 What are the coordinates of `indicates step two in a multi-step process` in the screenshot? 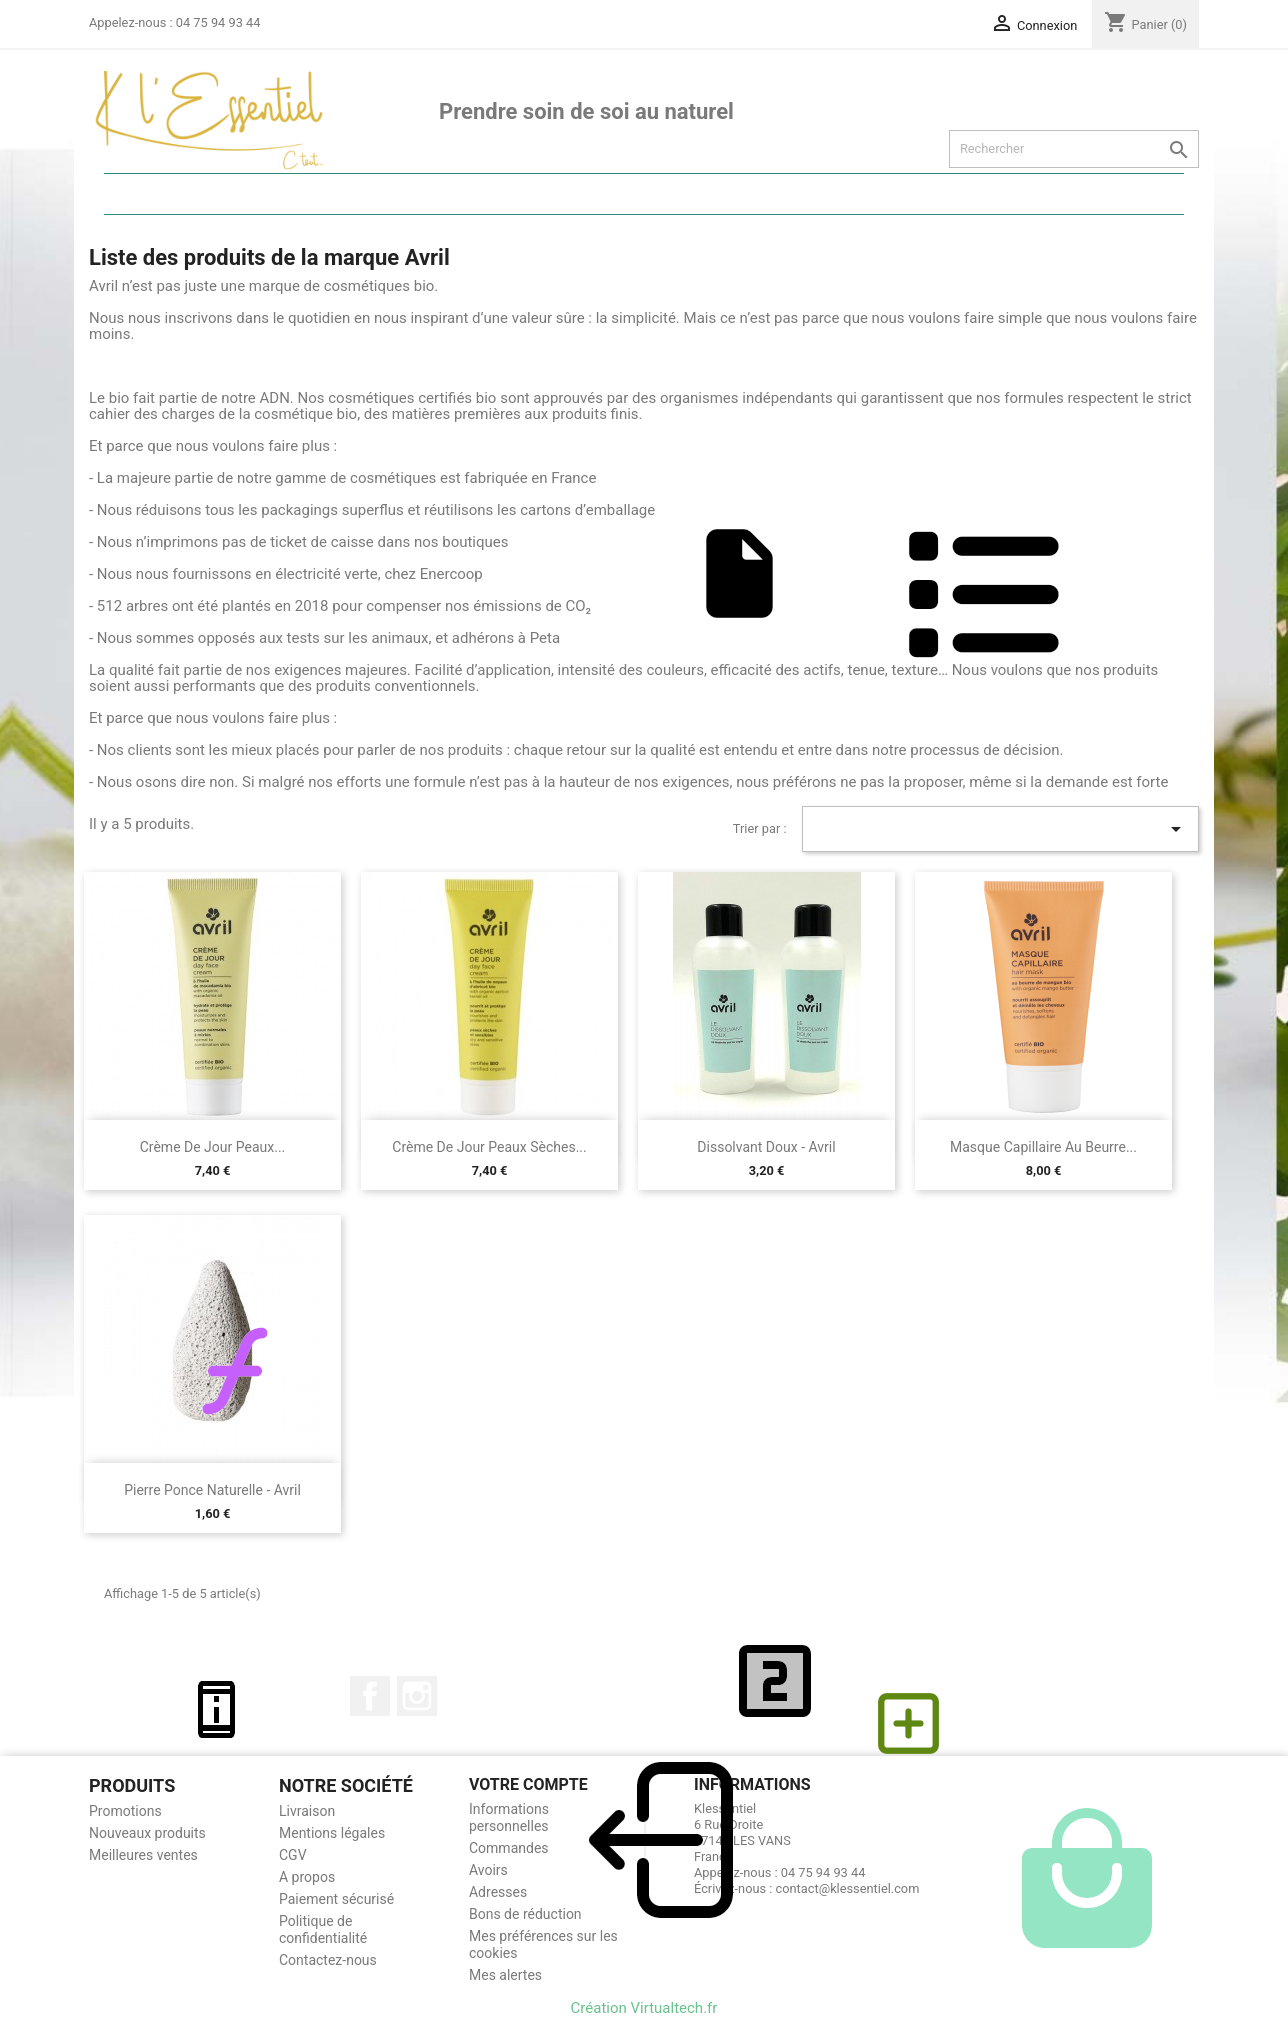 It's located at (775, 1681).